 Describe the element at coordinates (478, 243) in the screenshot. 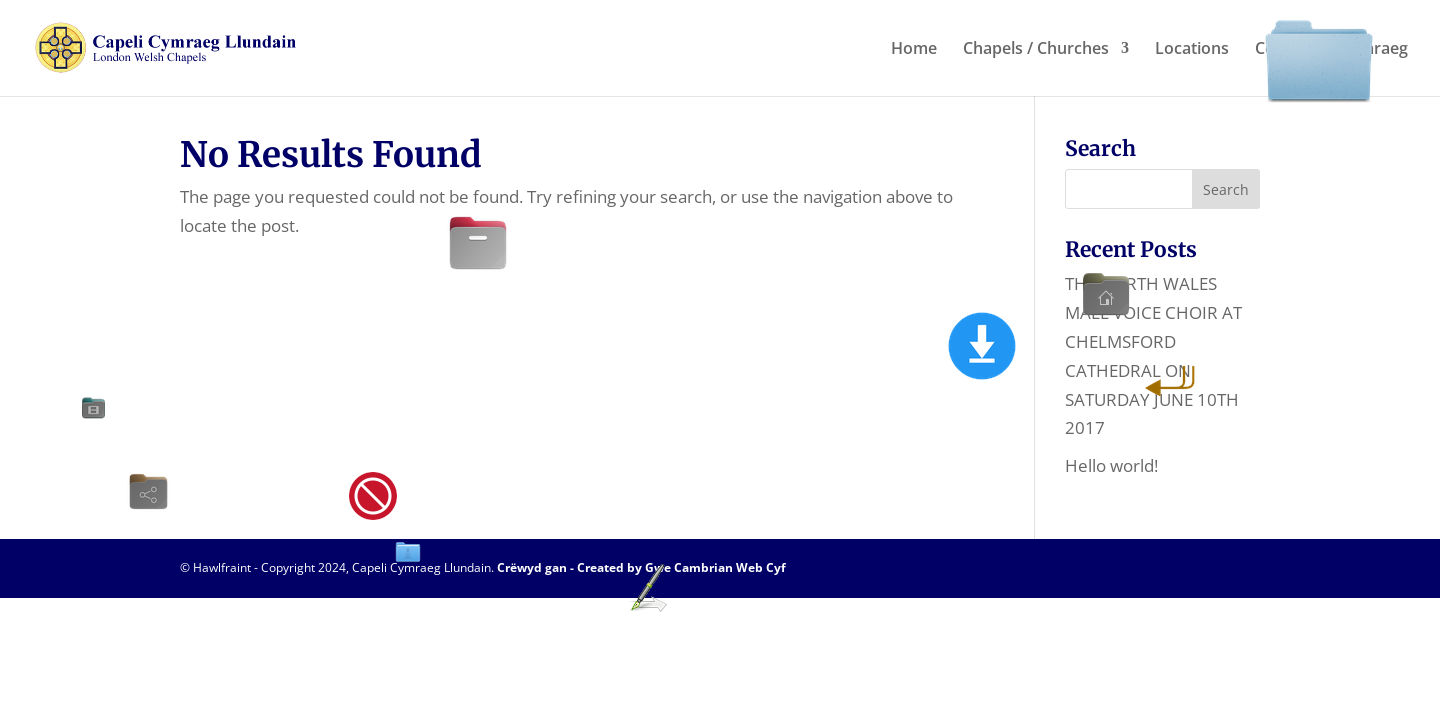

I see `open the file manager application` at that location.